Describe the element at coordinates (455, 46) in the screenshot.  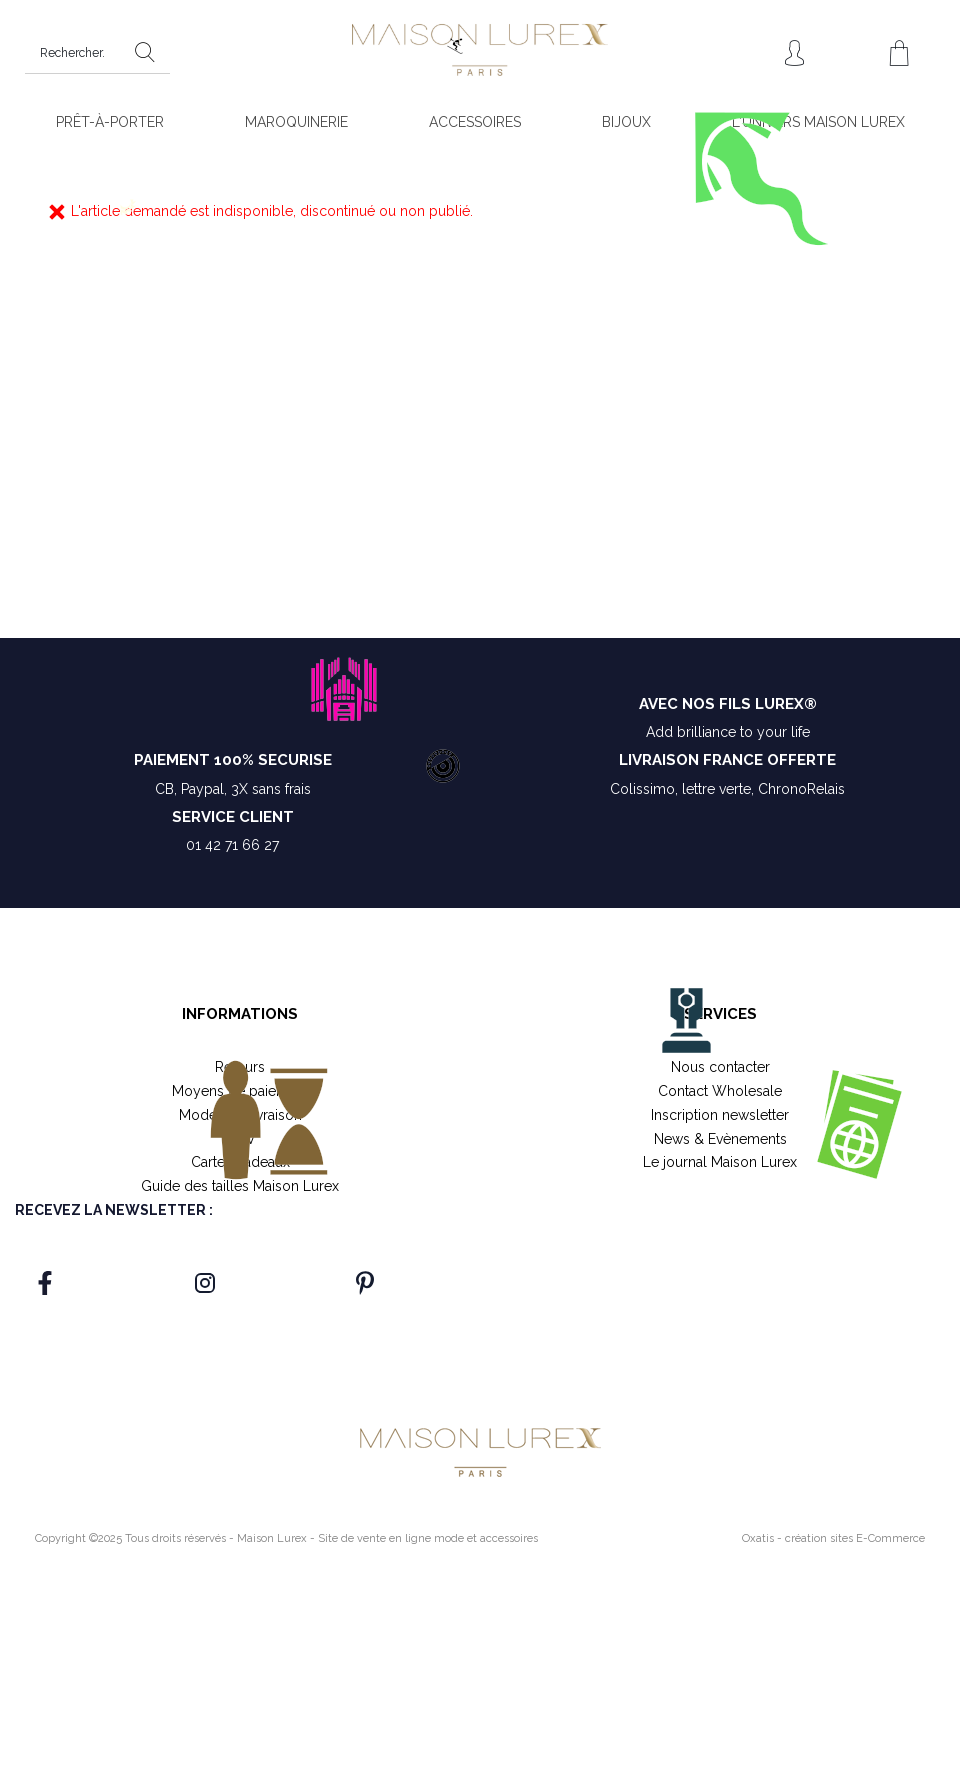
I see `access skiing or winter sports activities` at that location.